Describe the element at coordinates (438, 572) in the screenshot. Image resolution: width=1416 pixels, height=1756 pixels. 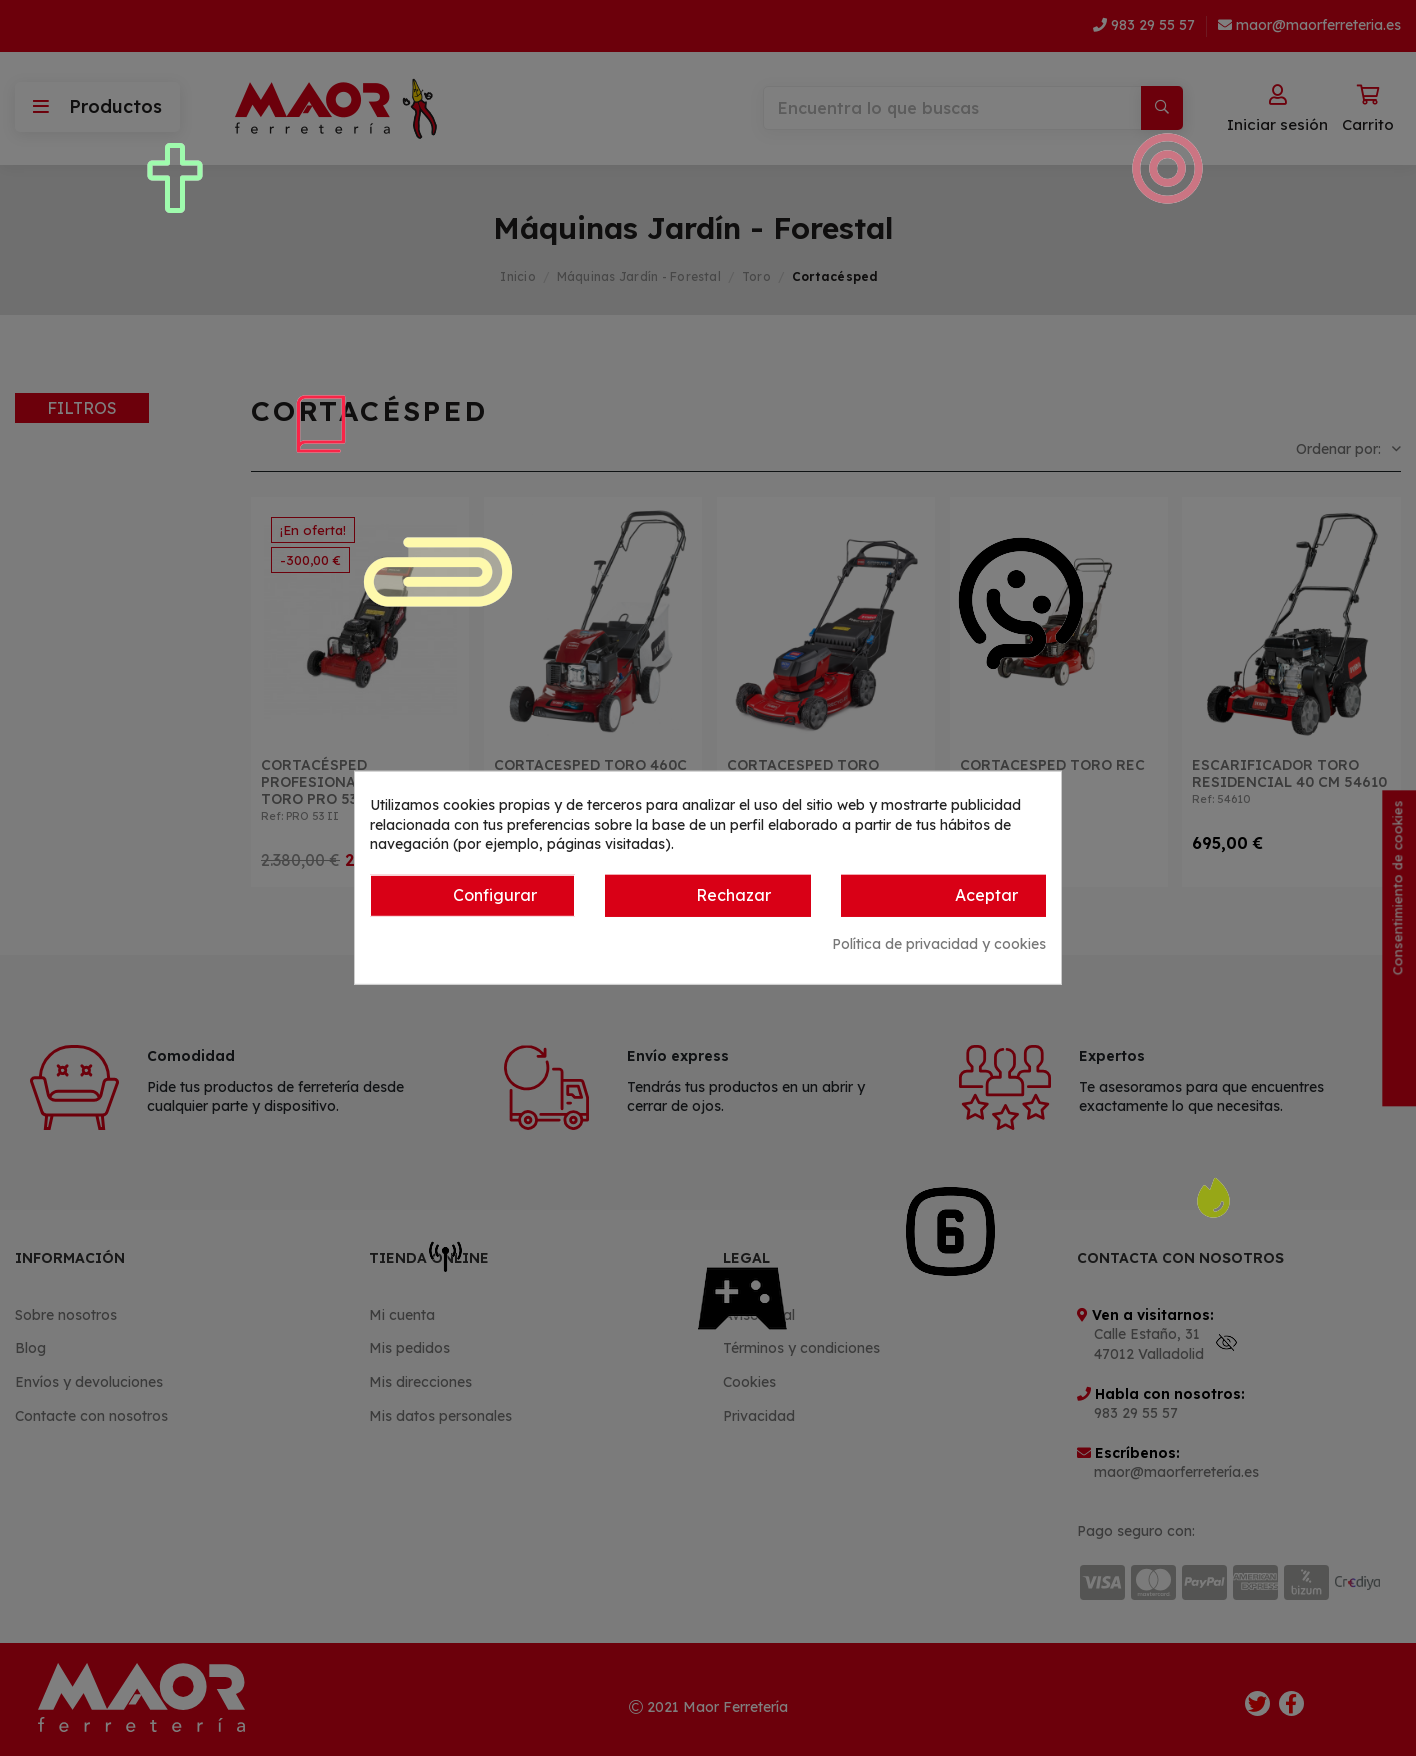
I see `attach a file to your message` at that location.